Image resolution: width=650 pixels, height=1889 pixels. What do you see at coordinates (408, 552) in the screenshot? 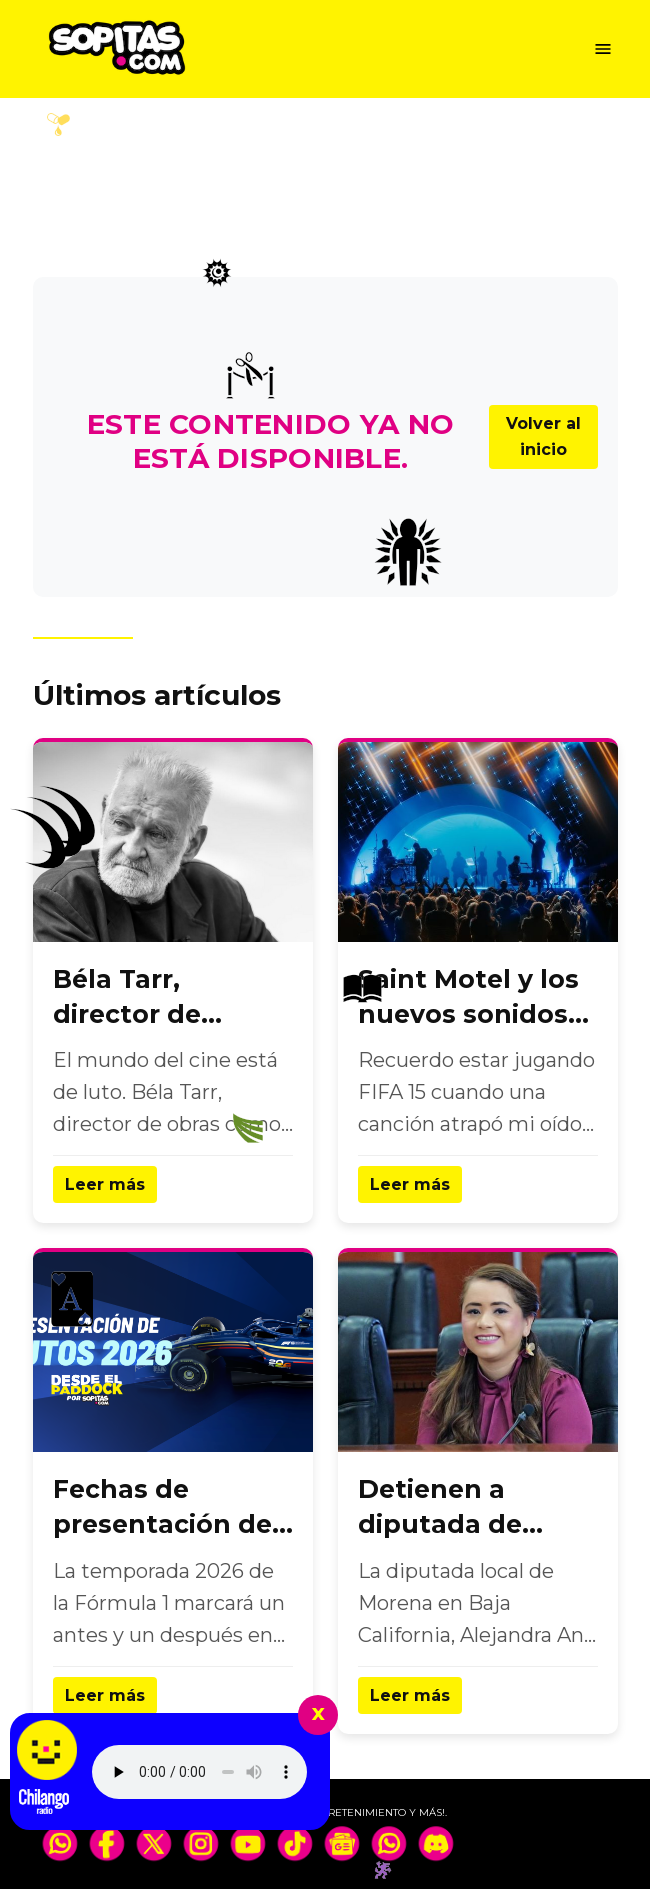
I see `activate frost aura ability` at bounding box center [408, 552].